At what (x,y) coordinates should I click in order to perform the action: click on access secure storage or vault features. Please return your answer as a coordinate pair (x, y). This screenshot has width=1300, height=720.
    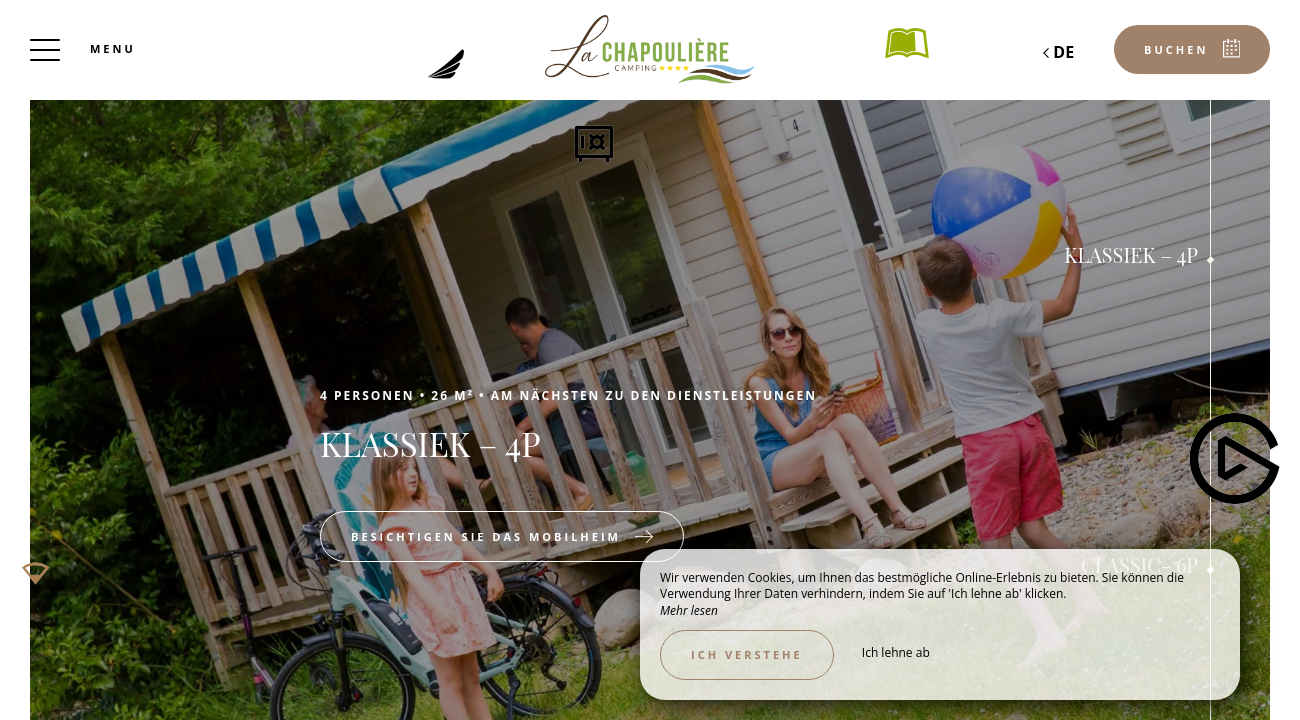
    Looking at the image, I should click on (594, 143).